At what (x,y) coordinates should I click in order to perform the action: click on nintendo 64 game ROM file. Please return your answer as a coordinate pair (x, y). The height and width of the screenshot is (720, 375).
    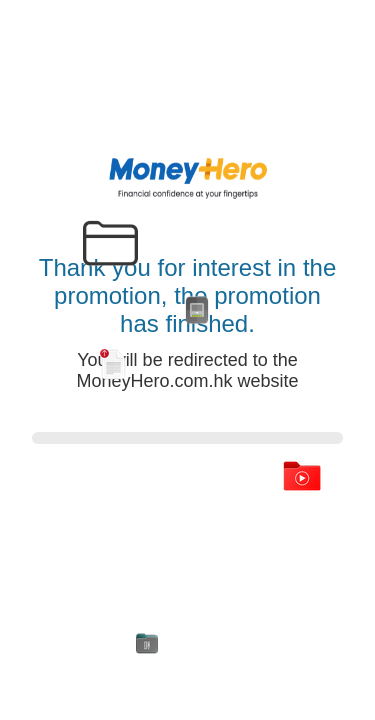
    Looking at the image, I should click on (197, 310).